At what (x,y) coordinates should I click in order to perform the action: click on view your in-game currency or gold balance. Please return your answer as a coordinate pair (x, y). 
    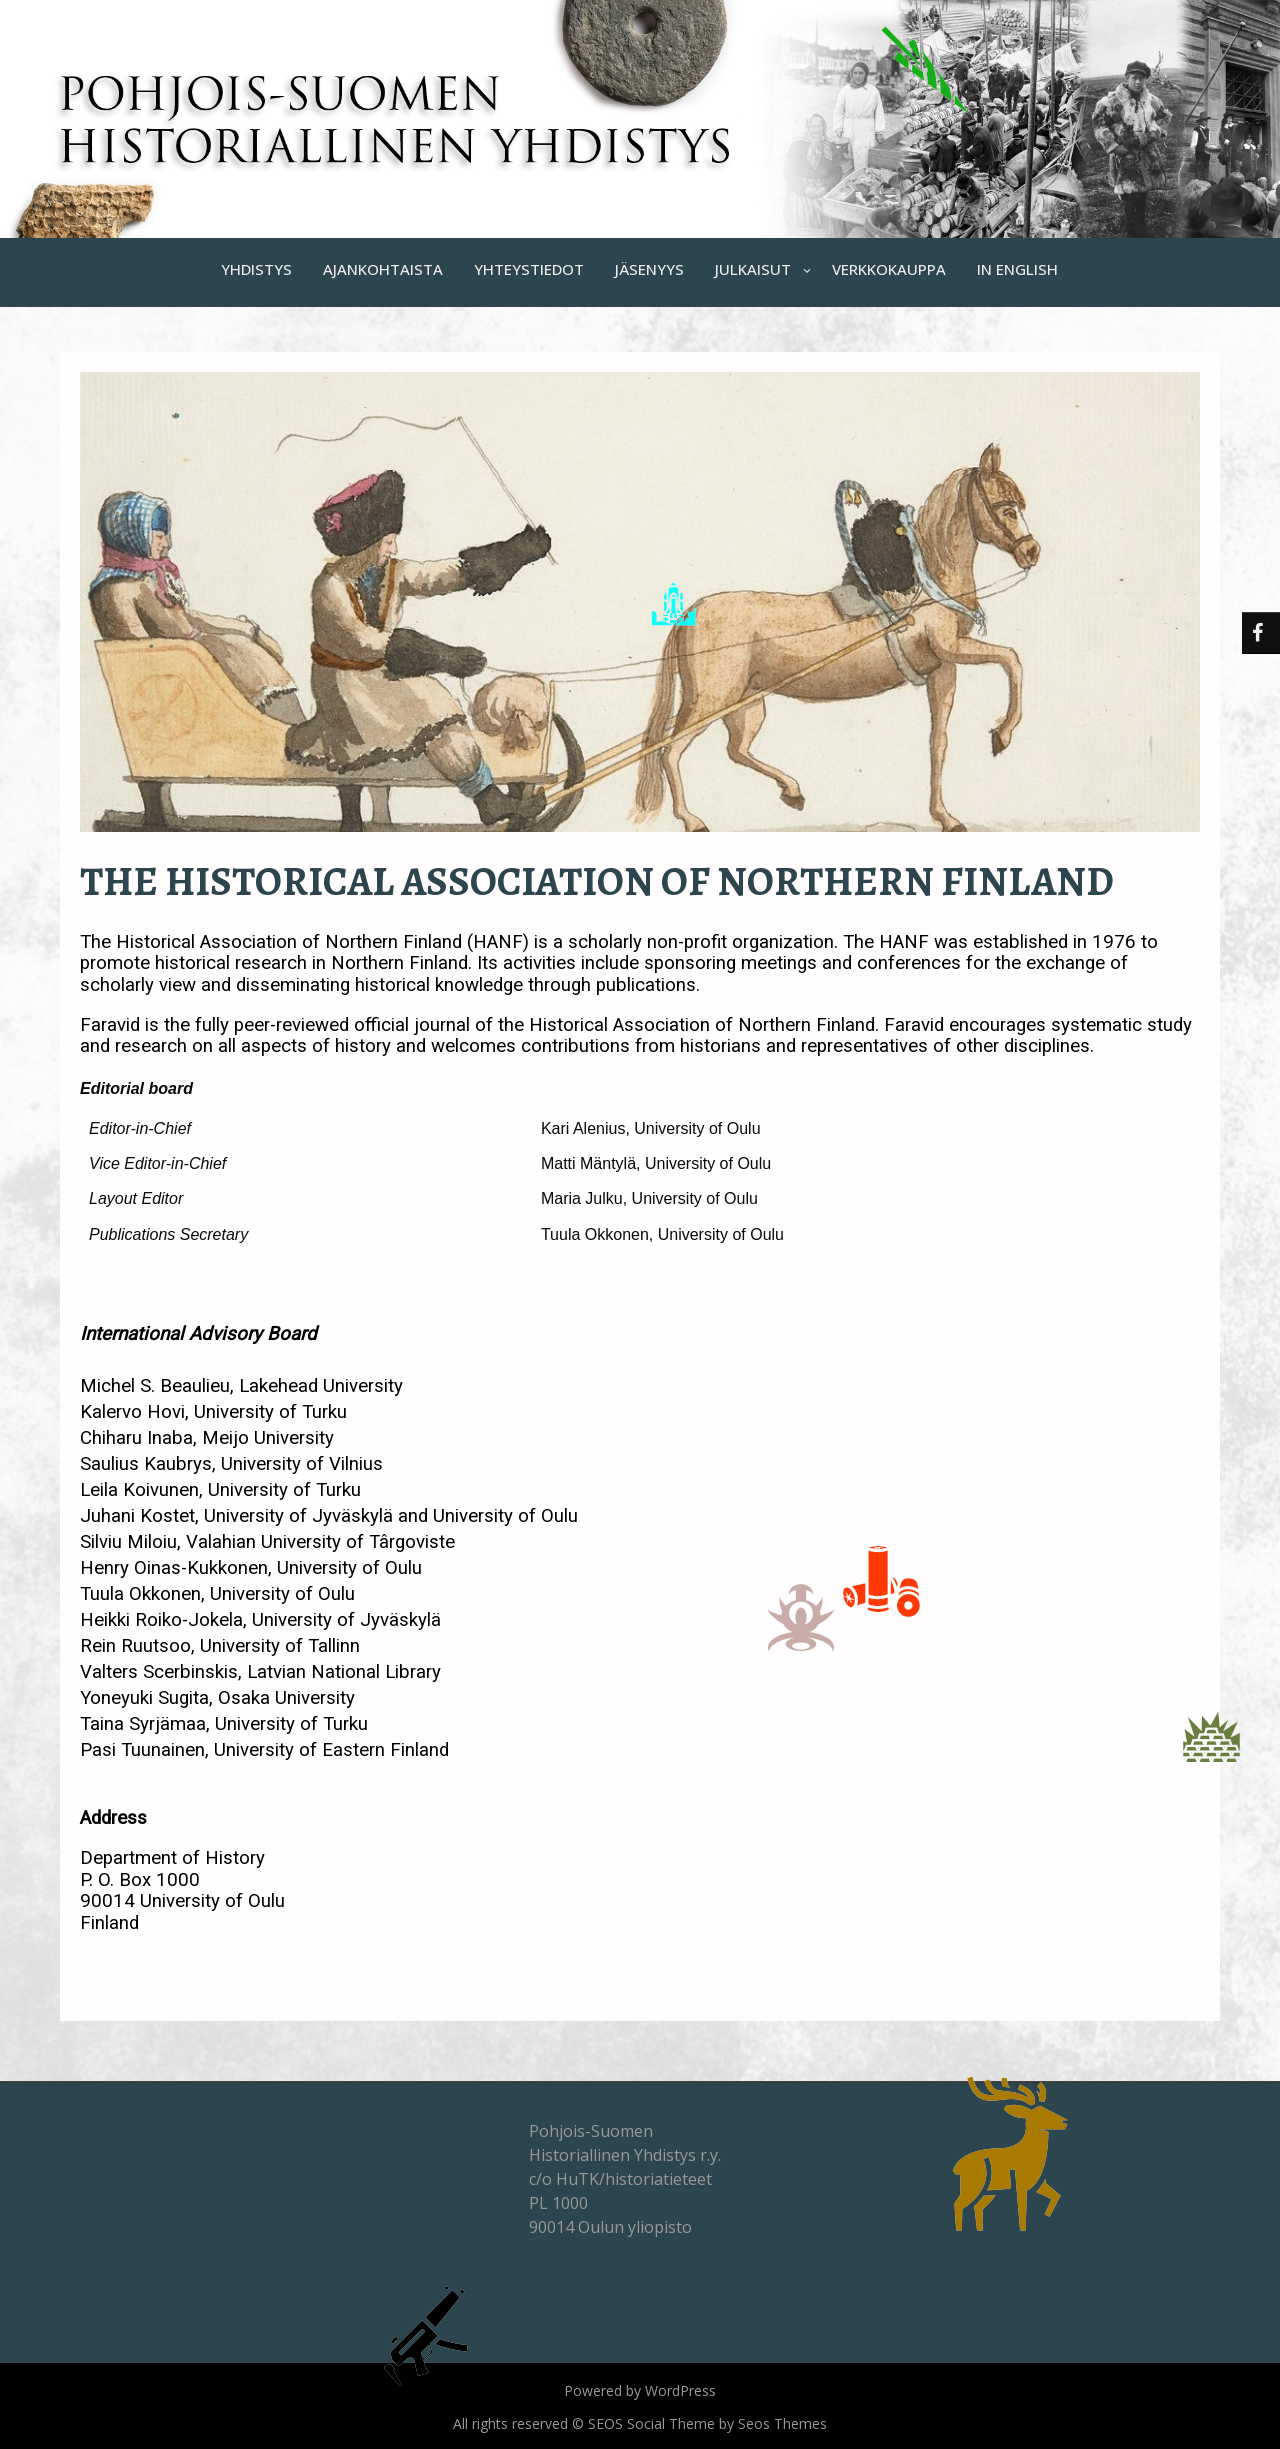
    Looking at the image, I should click on (1211, 1734).